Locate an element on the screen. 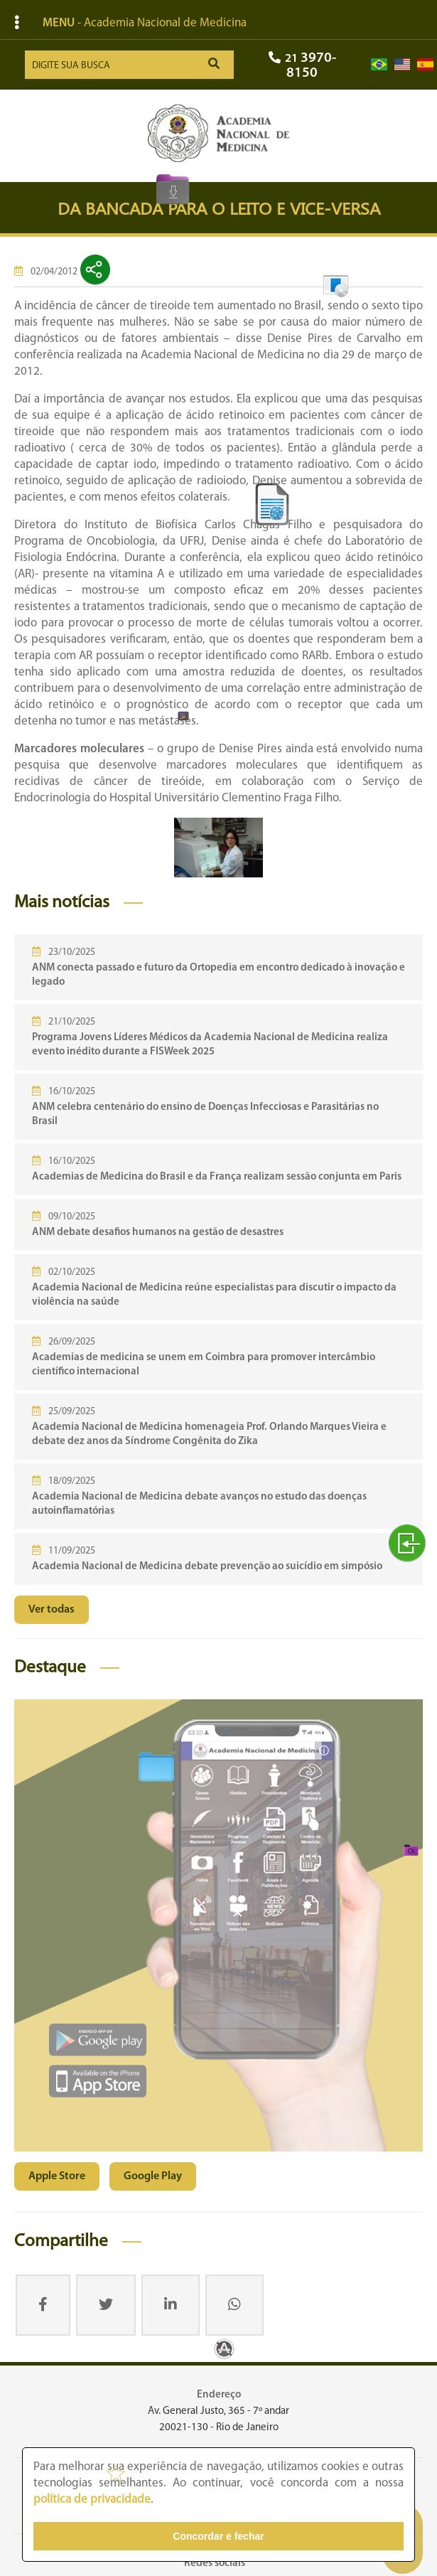  log out of your current session is located at coordinates (407, 1543).